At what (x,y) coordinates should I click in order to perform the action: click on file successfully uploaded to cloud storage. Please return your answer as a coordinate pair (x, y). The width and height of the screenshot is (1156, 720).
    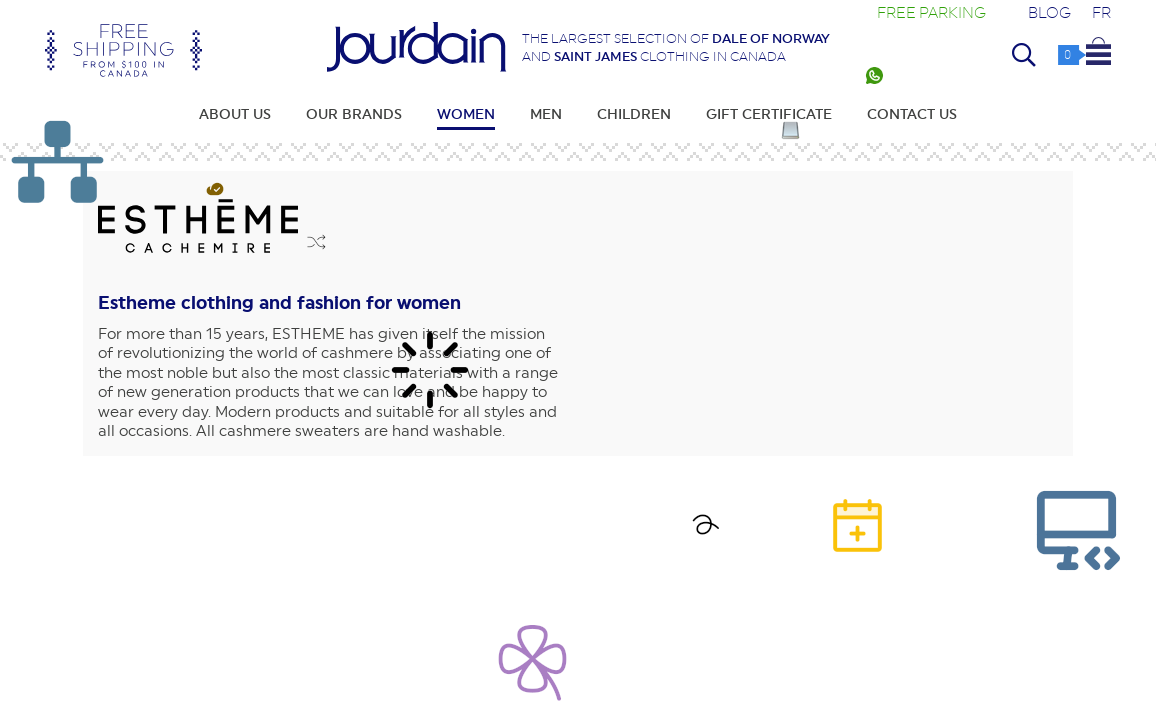
    Looking at the image, I should click on (215, 189).